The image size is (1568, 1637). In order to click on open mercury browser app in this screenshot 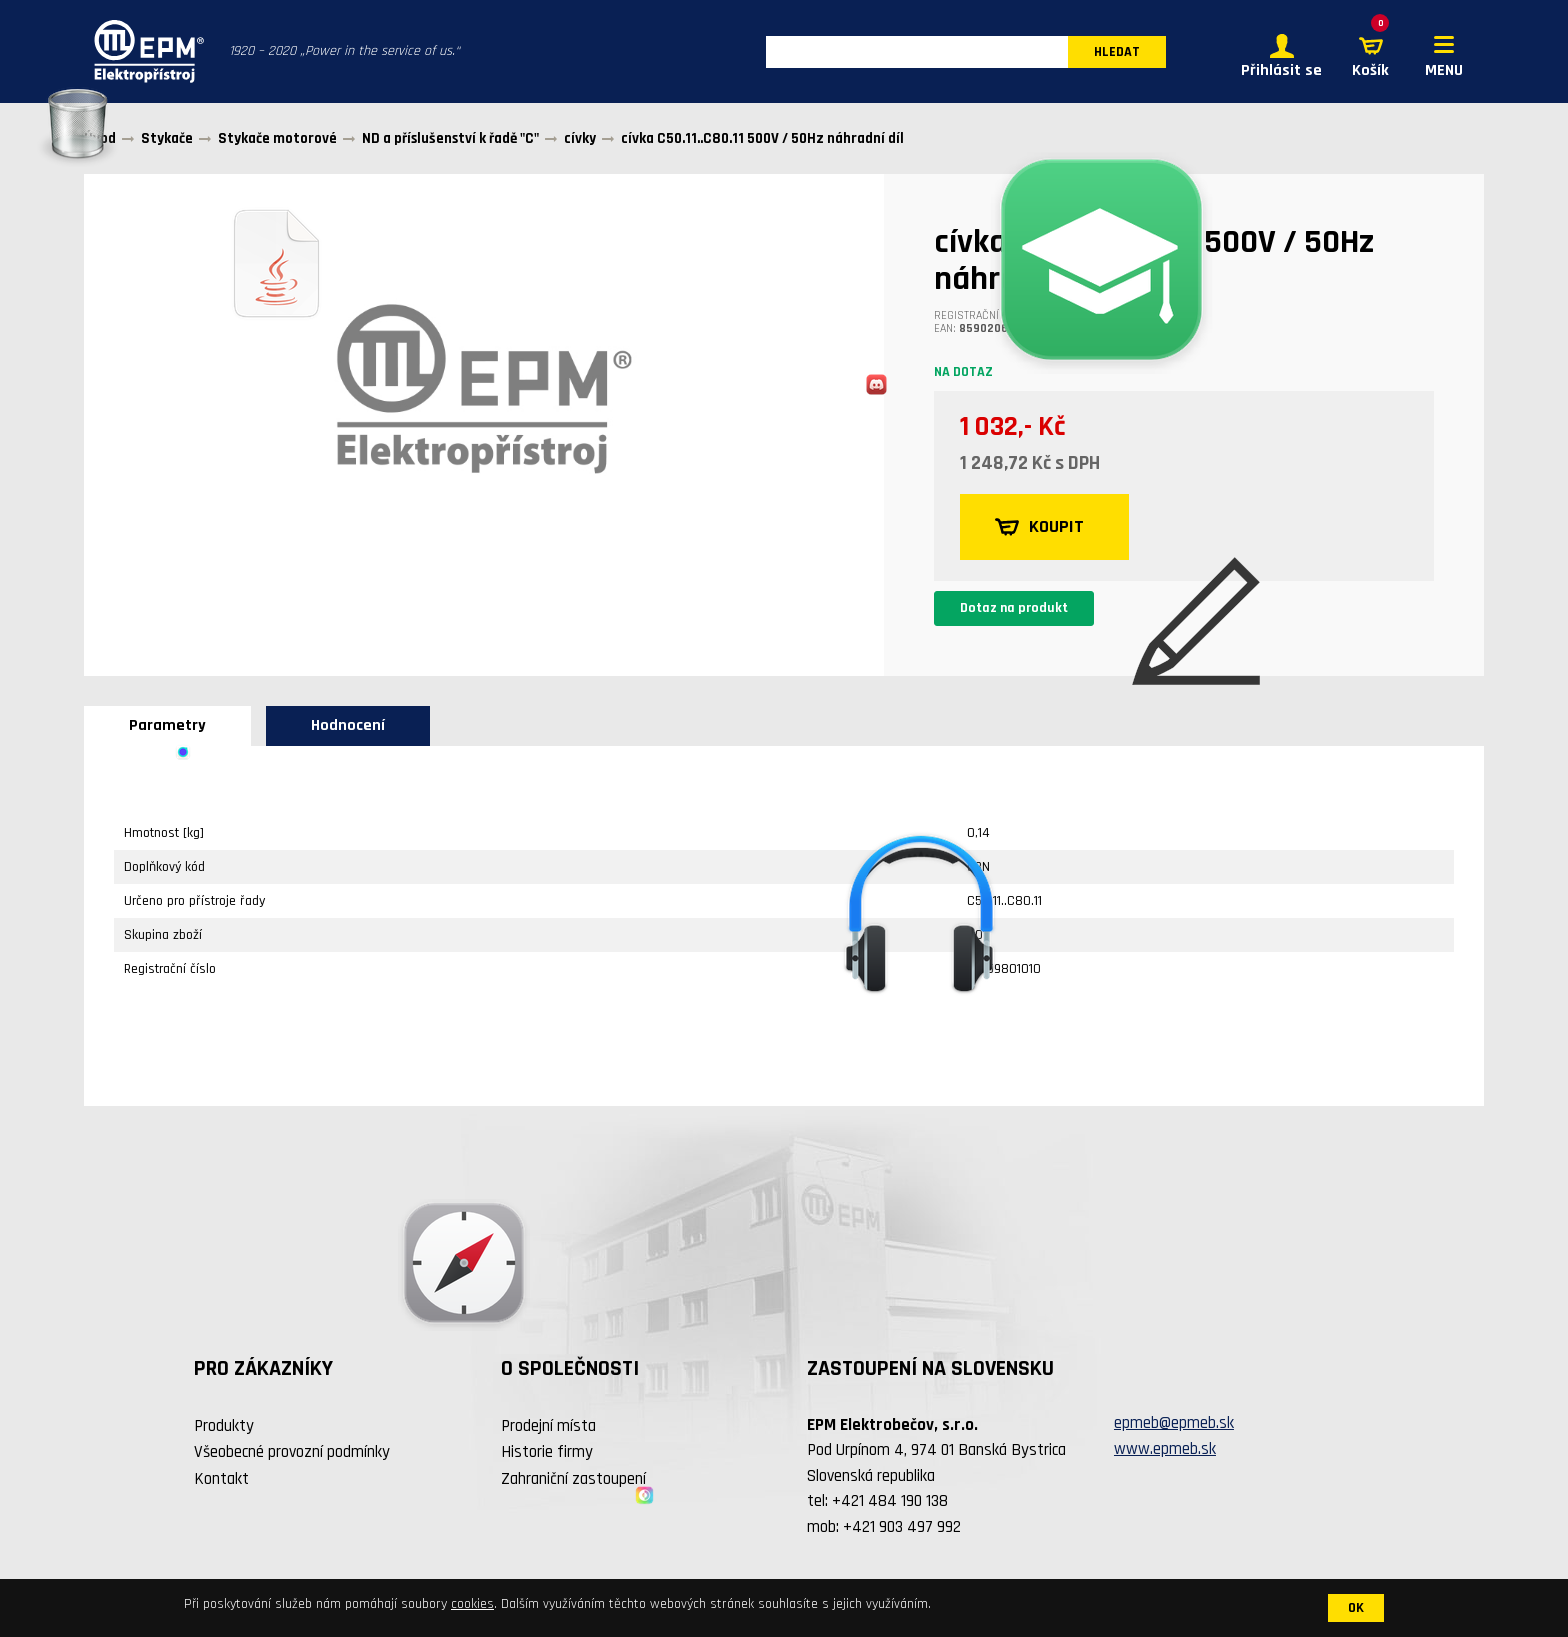, I will do `click(183, 752)`.